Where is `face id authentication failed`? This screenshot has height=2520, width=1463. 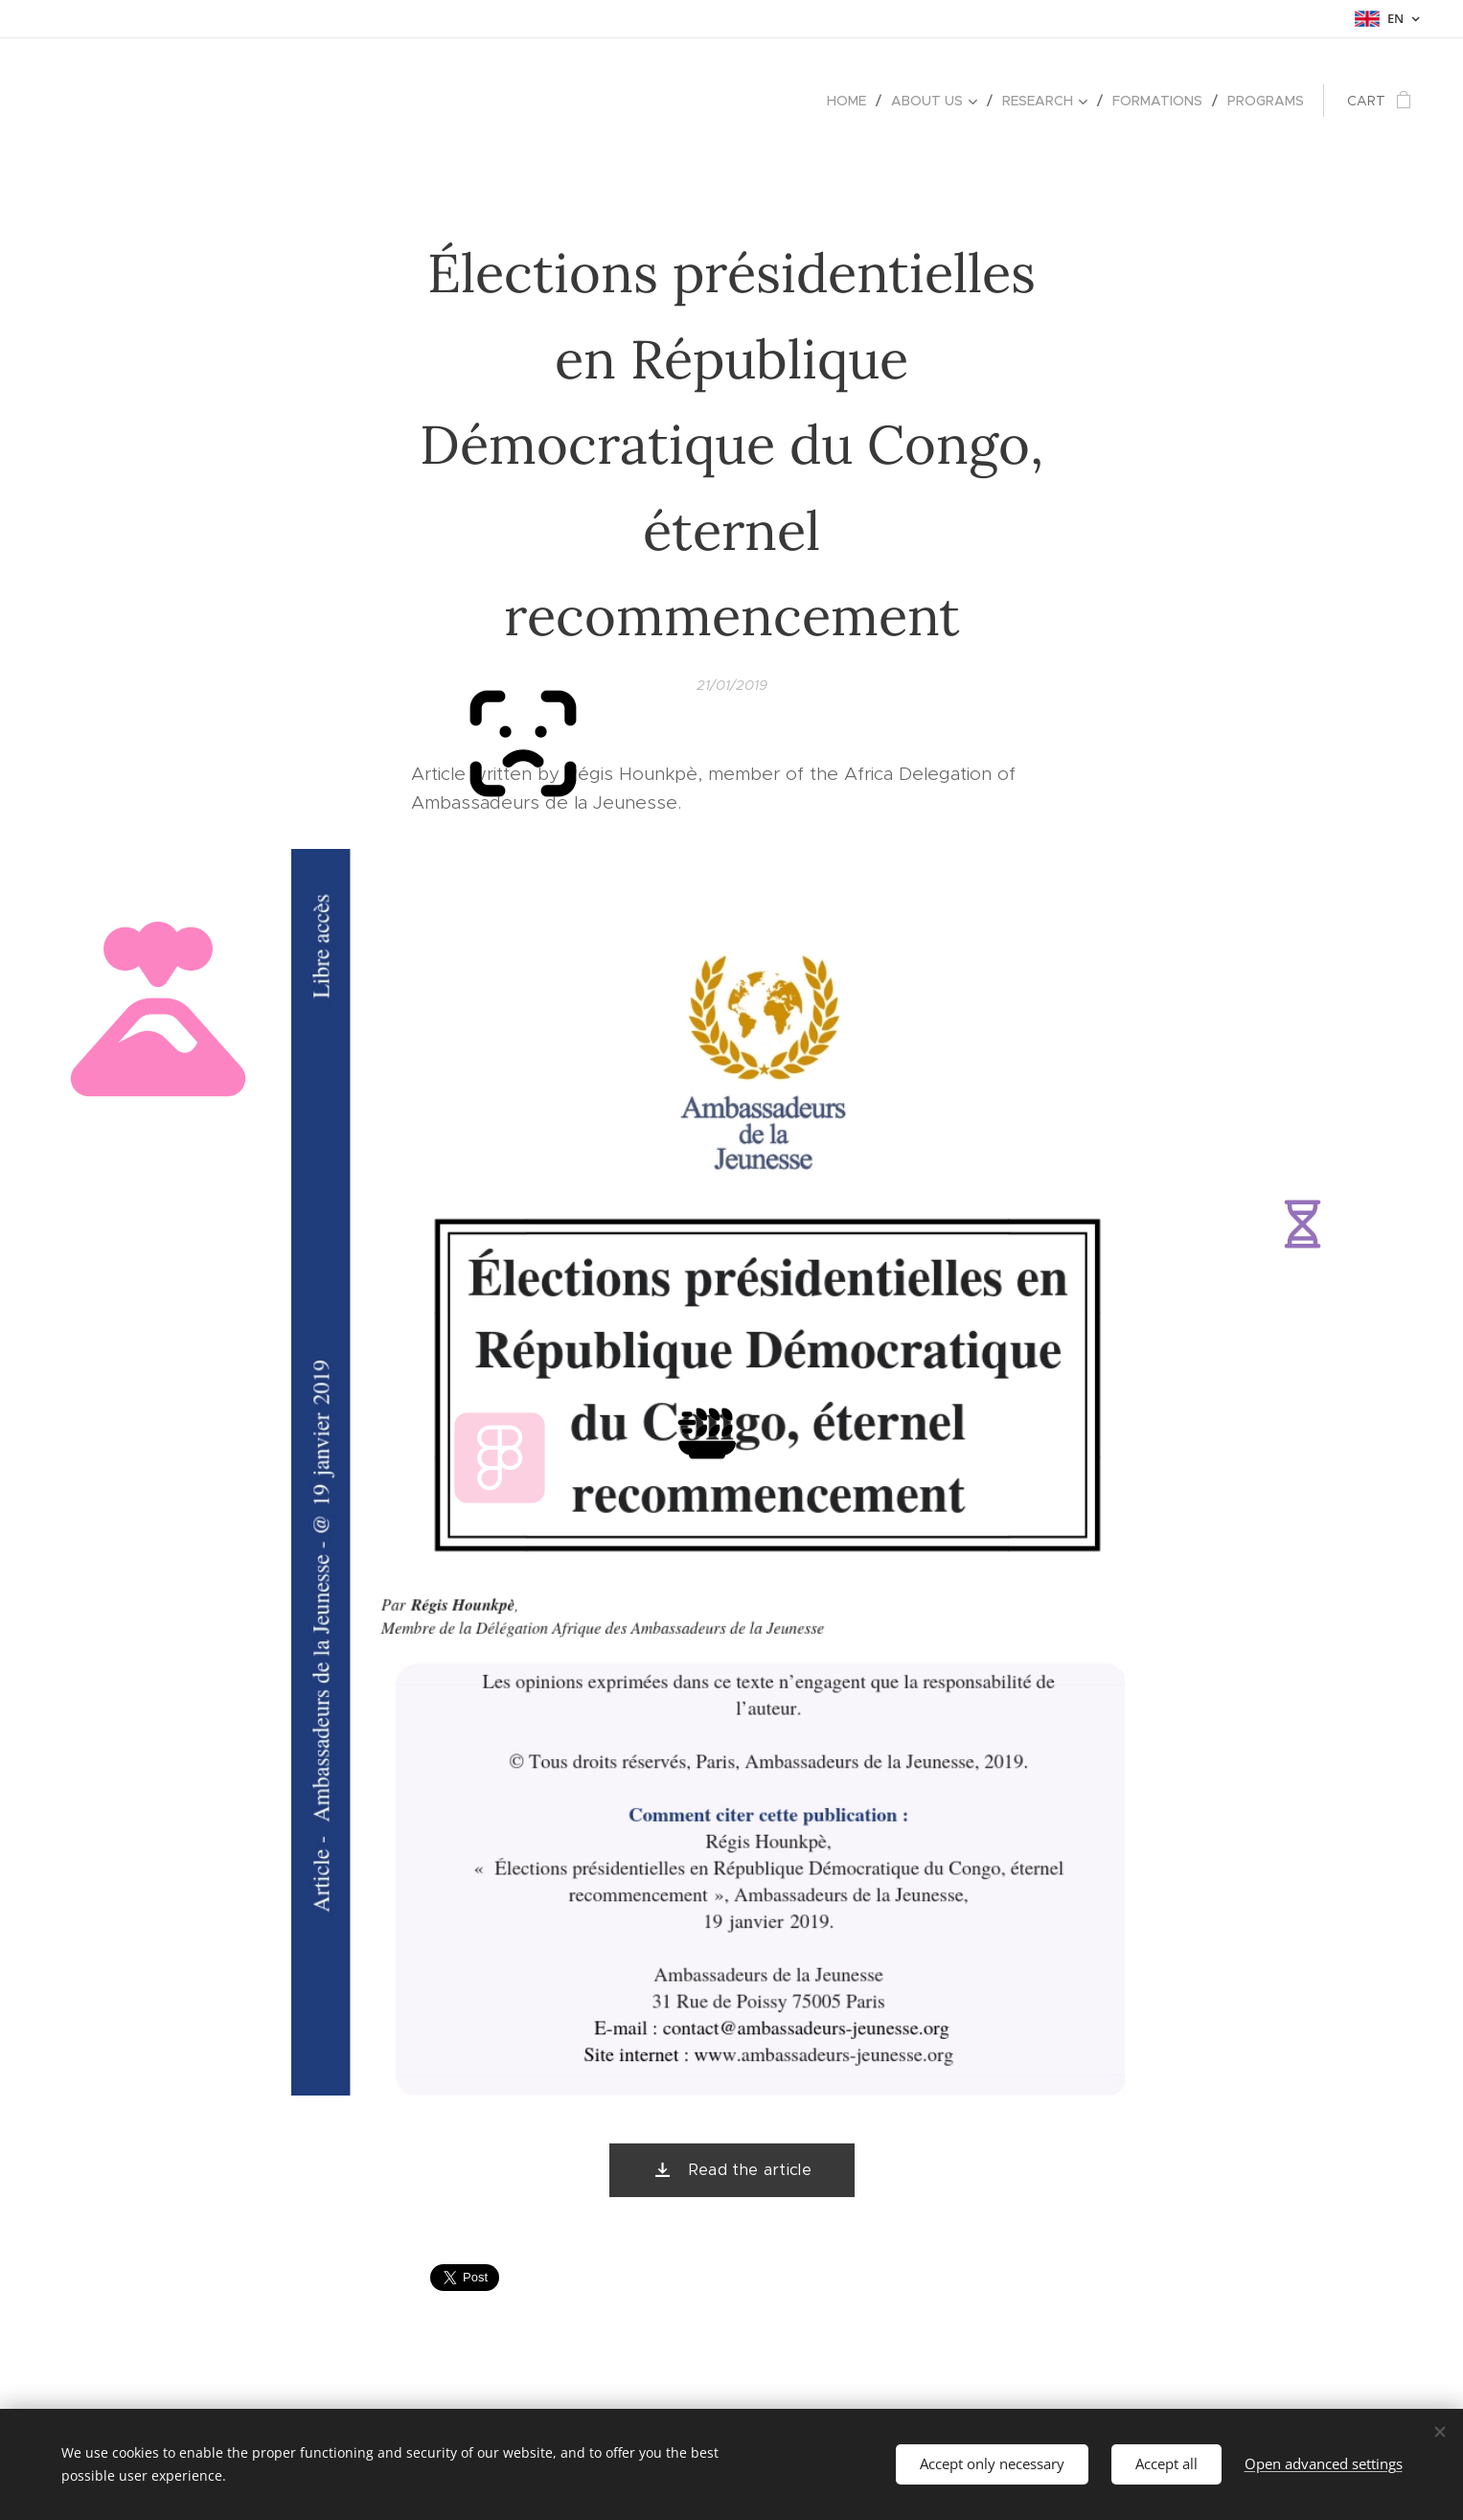 face id authentication failed is located at coordinates (523, 744).